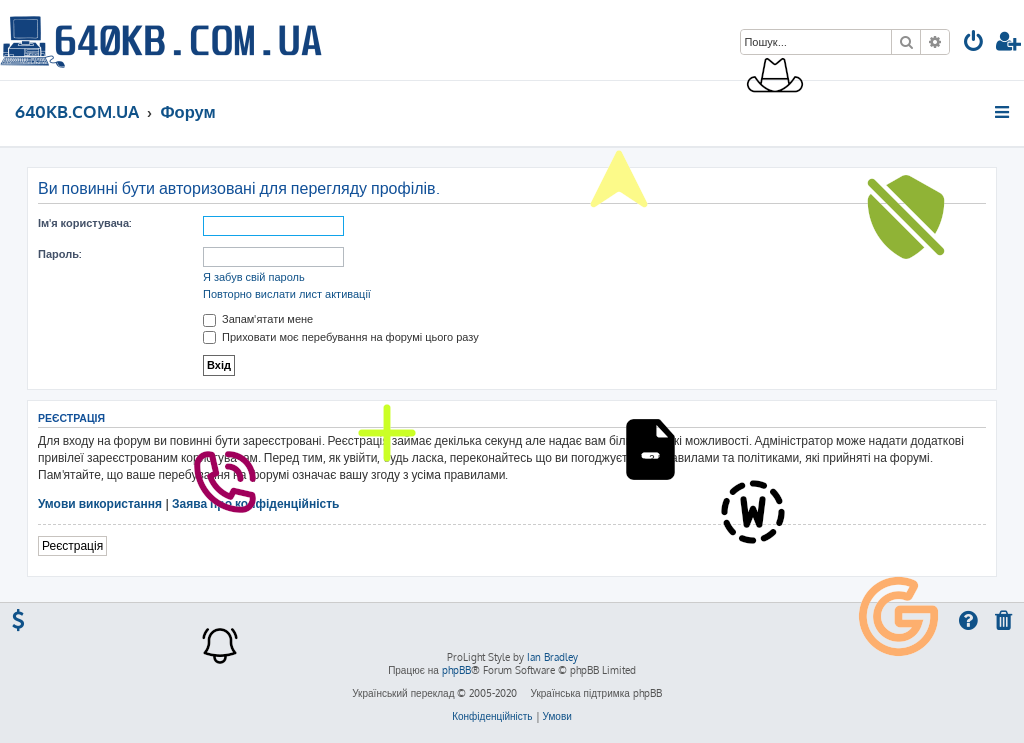 This screenshot has height=743, width=1024. What do you see at coordinates (619, 182) in the screenshot?
I see `start navigation or get directions` at bounding box center [619, 182].